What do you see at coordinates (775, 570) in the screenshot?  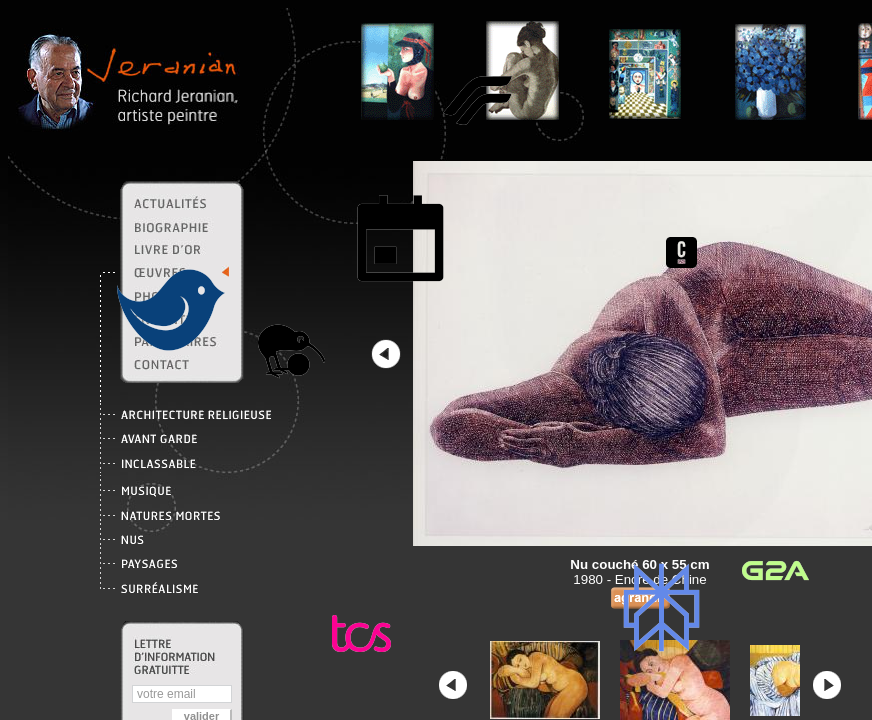 I see `visit the G2A gaming marketplace` at bounding box center [775, 570].